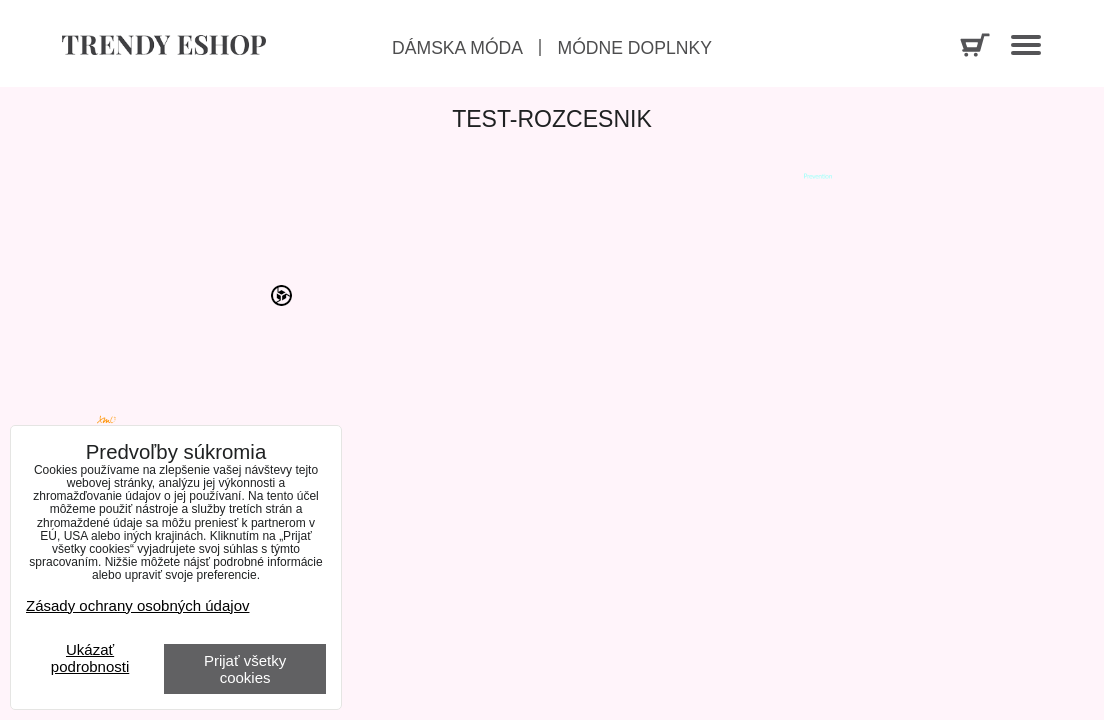 The image size is (1104, 720). I want to click on prevention magazine brand logo, so click(818, 176).